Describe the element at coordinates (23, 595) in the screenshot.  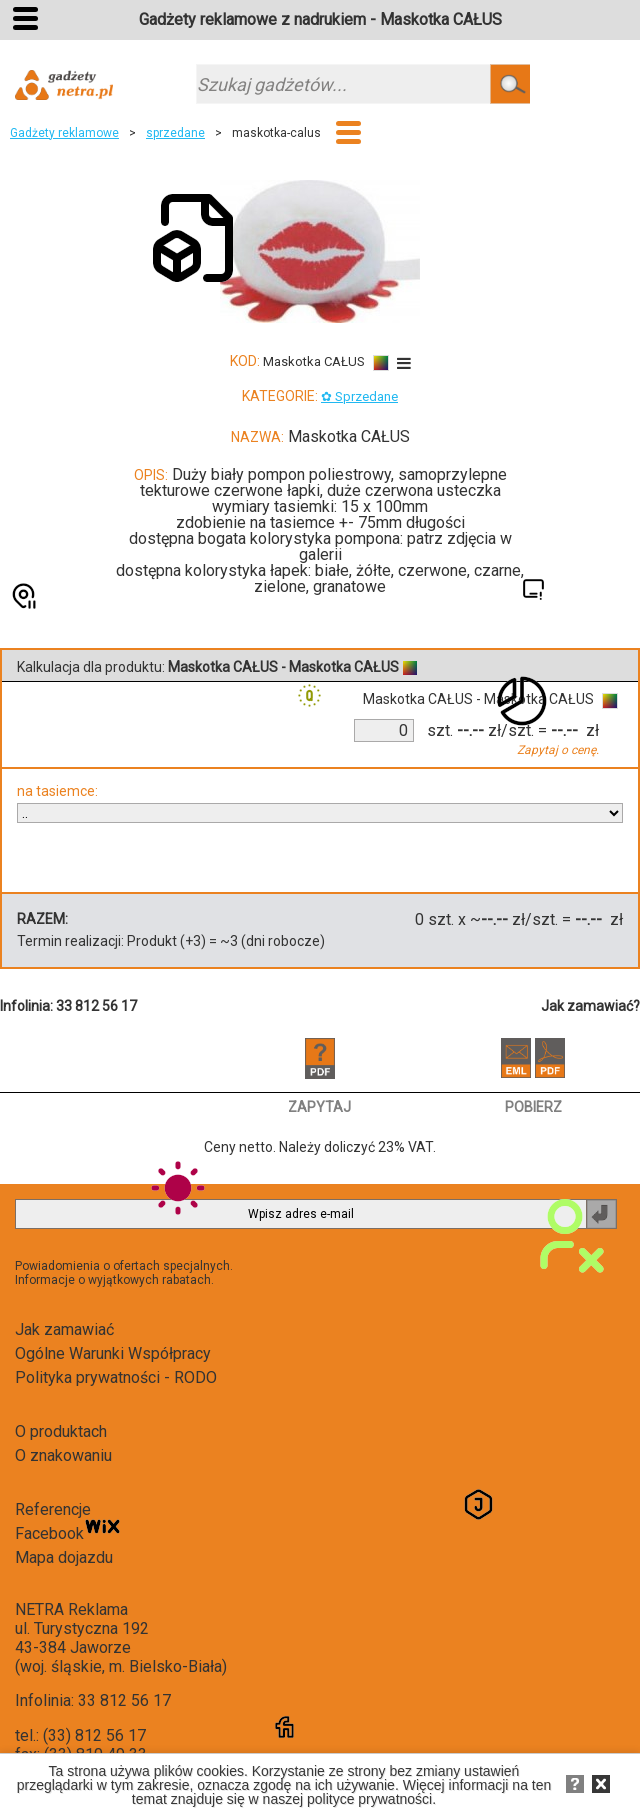
I see `pause location tracking` at that location.